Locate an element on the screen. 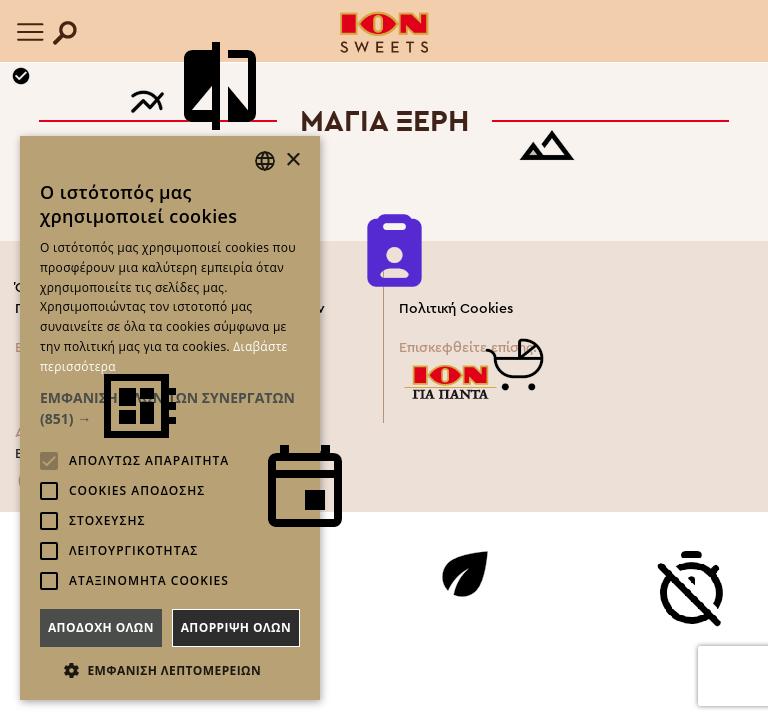 The image size is (768, 720). compare two images side by side is located at coordinates (220, 86).